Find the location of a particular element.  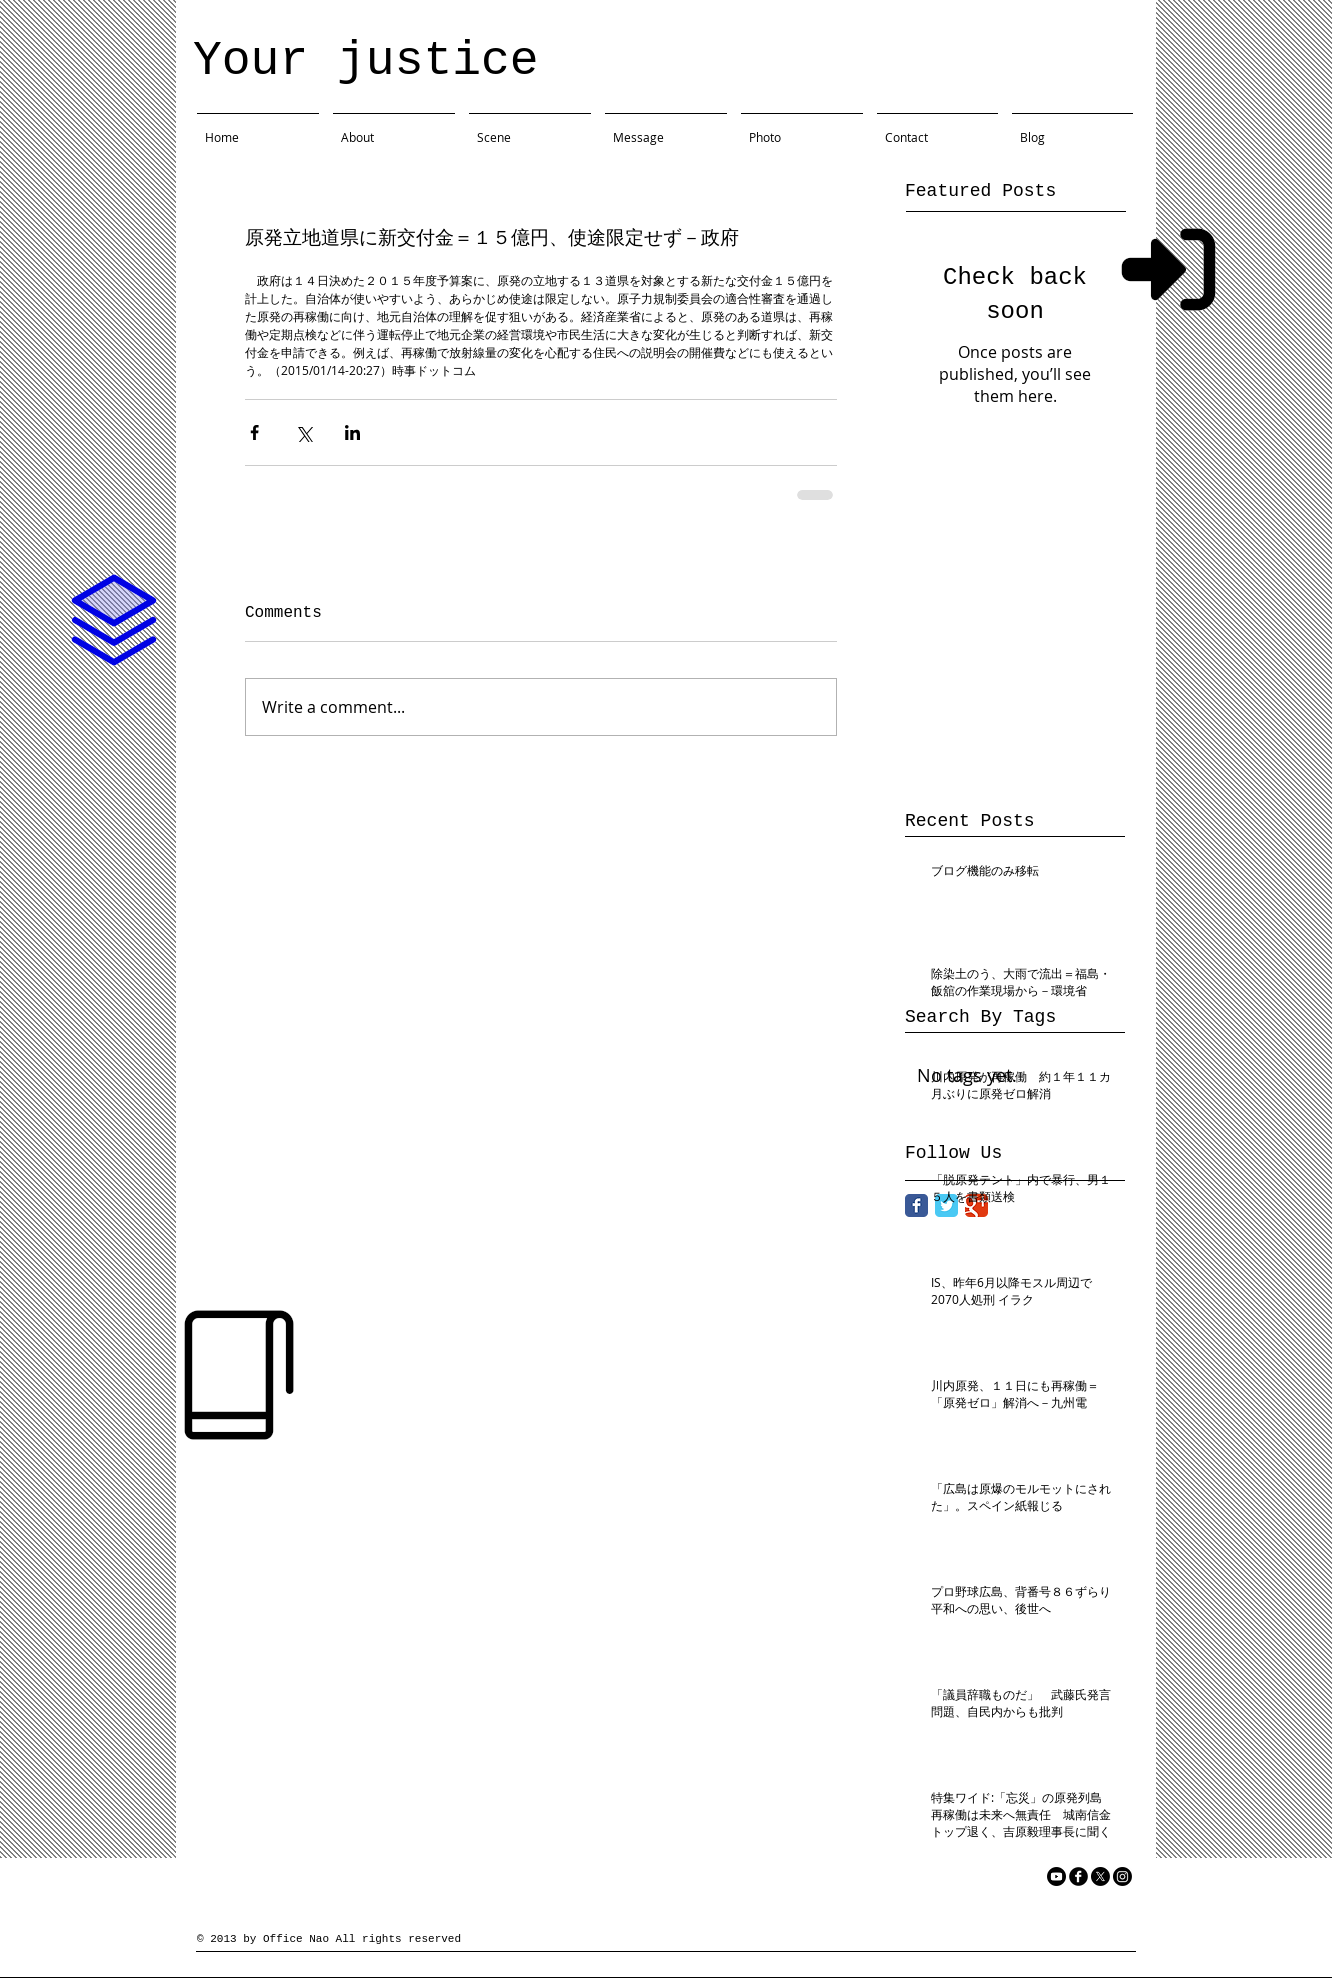

log in to your account is located at coordinates (1168, 269).